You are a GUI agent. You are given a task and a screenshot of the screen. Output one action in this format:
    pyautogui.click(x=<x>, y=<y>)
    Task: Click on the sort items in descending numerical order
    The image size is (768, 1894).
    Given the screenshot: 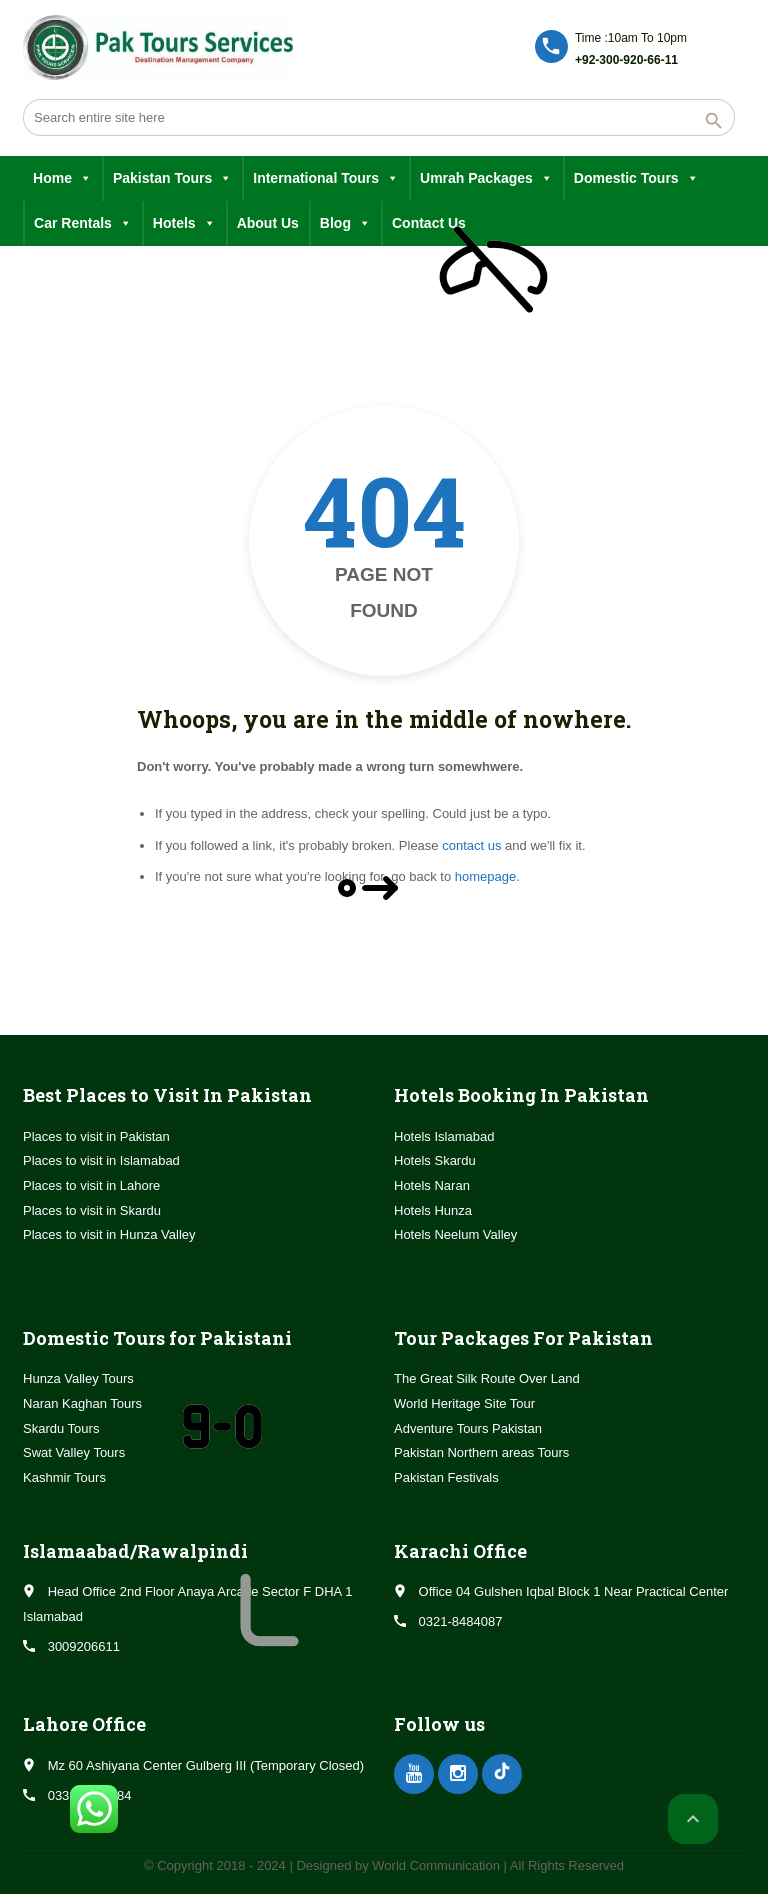 What is the action you would take?
    pyautogui.click(x=222, y=1426)
    